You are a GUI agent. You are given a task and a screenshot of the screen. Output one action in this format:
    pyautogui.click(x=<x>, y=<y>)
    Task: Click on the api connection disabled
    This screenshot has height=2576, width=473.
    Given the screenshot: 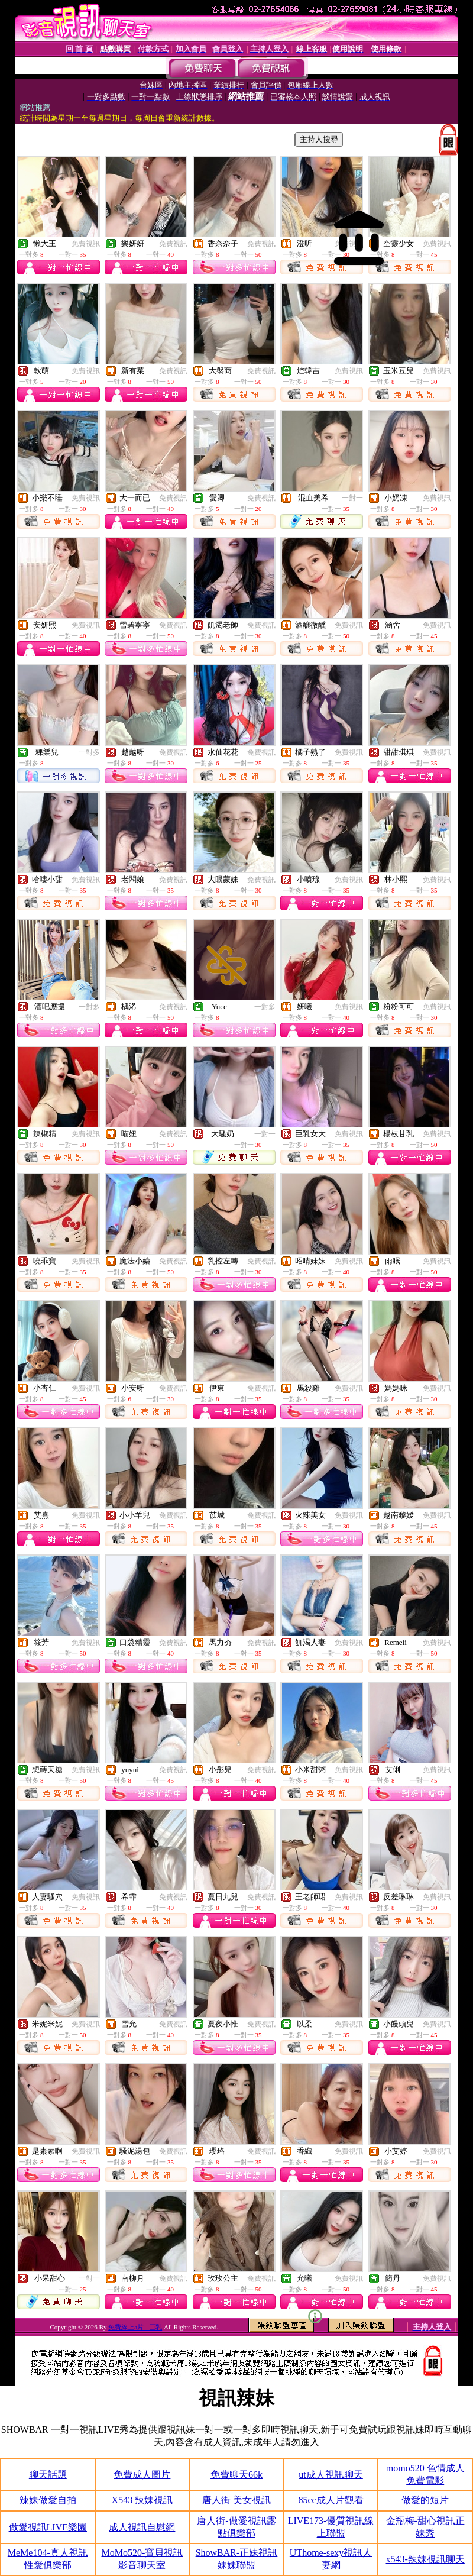 What is the action you would take?
    pyautogui.click(x=226, y=965)
    